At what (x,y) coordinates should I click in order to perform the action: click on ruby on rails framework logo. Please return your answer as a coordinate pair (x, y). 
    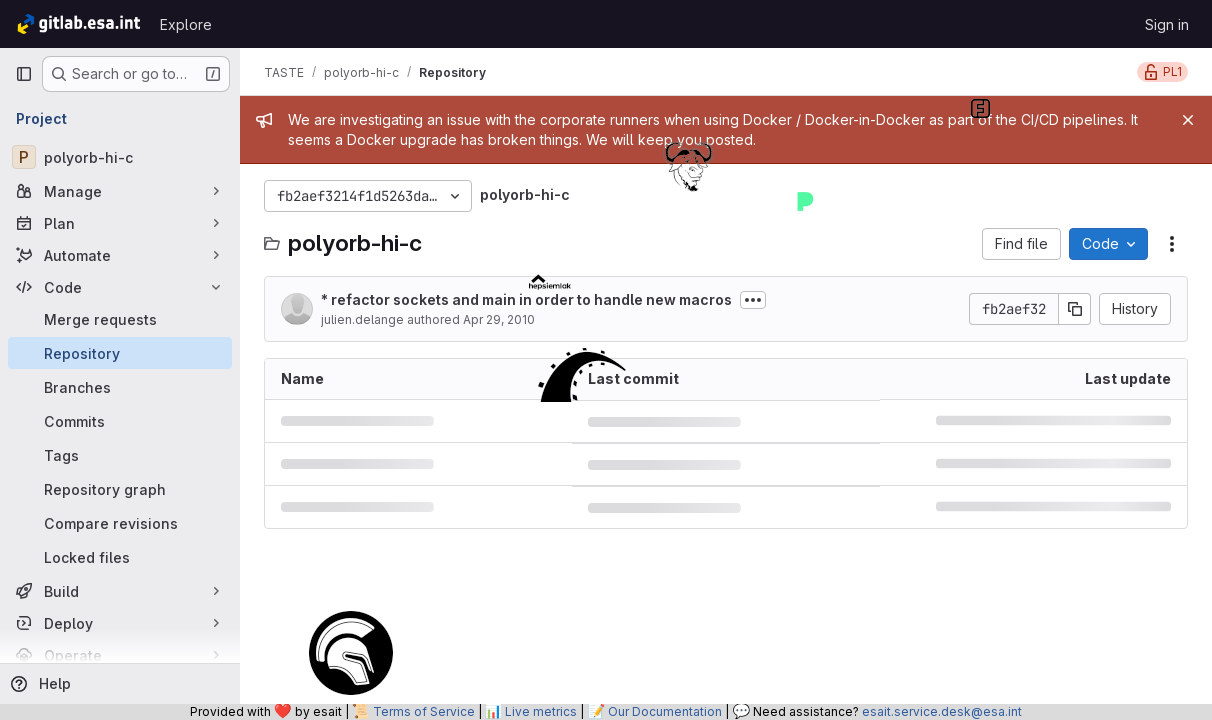
    Looking at the image, I should click on (582, 375).